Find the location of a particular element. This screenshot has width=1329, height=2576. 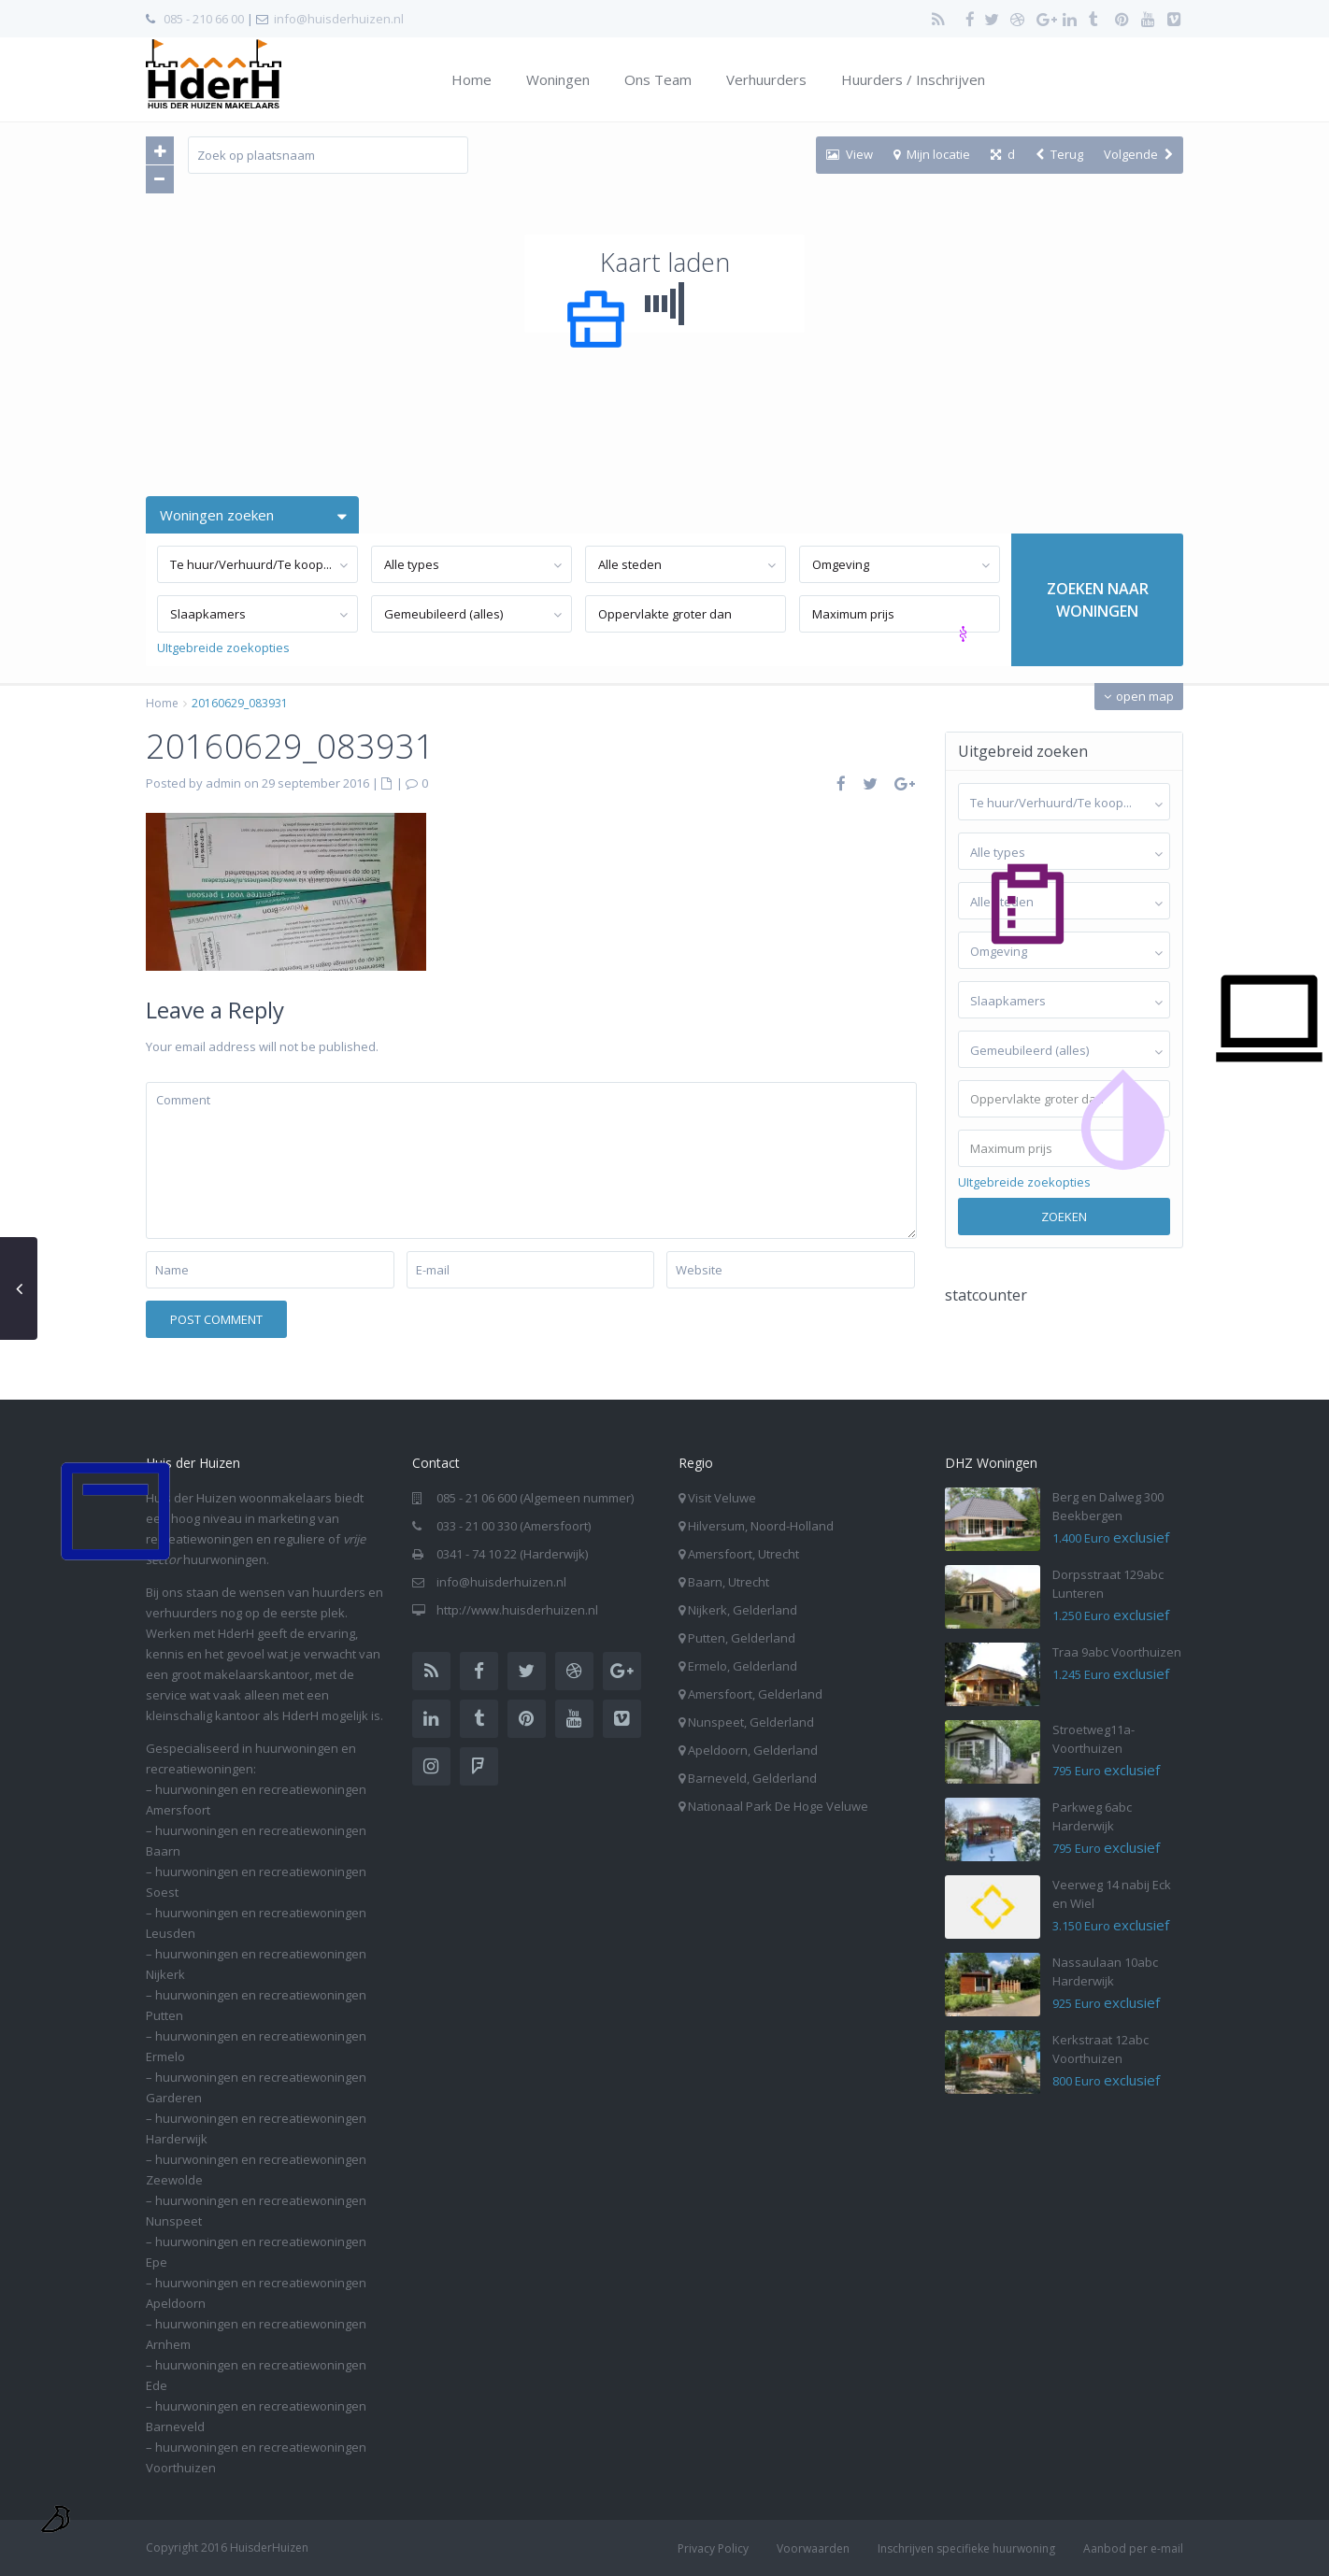

adjust contrast settings is located at coordinates (1122, 1123).